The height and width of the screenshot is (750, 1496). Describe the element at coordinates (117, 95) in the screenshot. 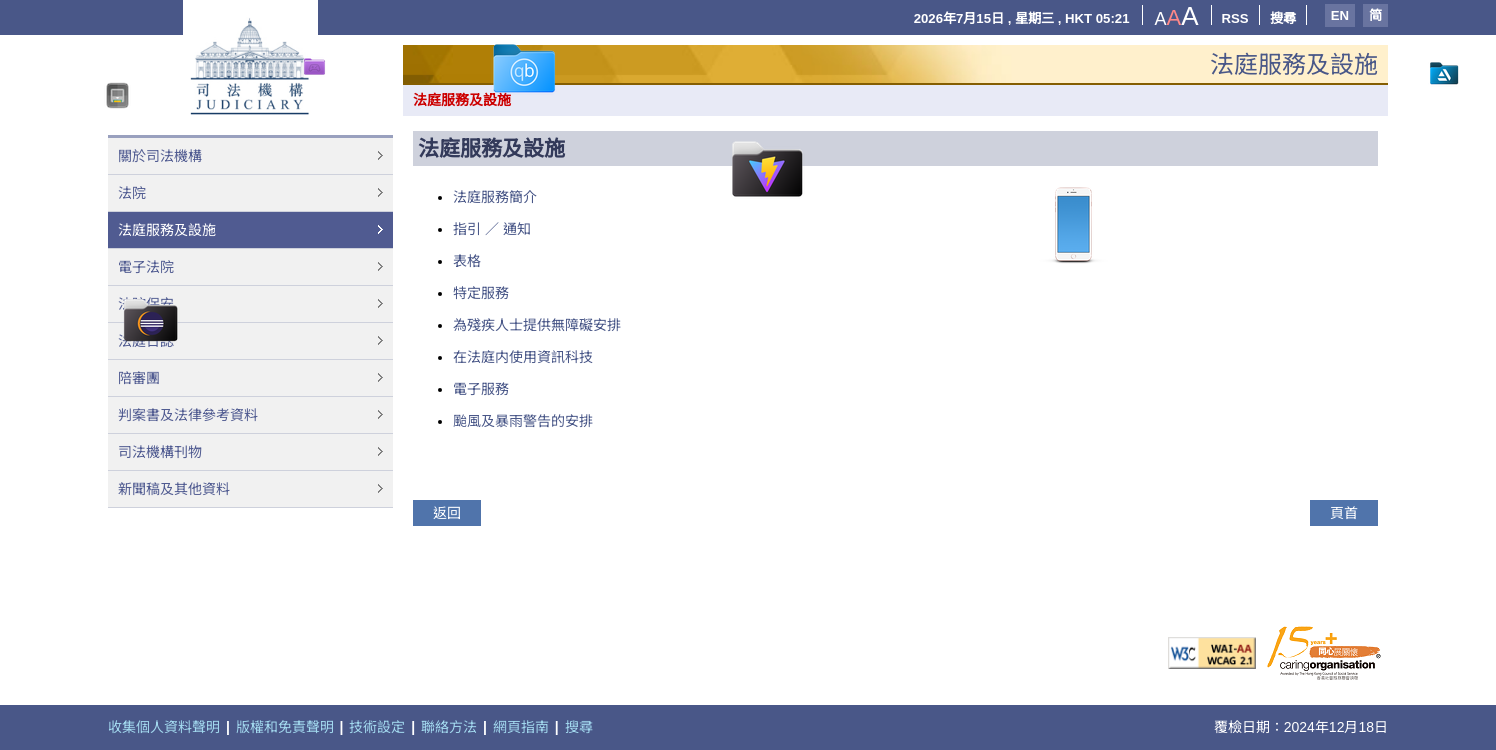

I see `NES game ROM file` at that location.